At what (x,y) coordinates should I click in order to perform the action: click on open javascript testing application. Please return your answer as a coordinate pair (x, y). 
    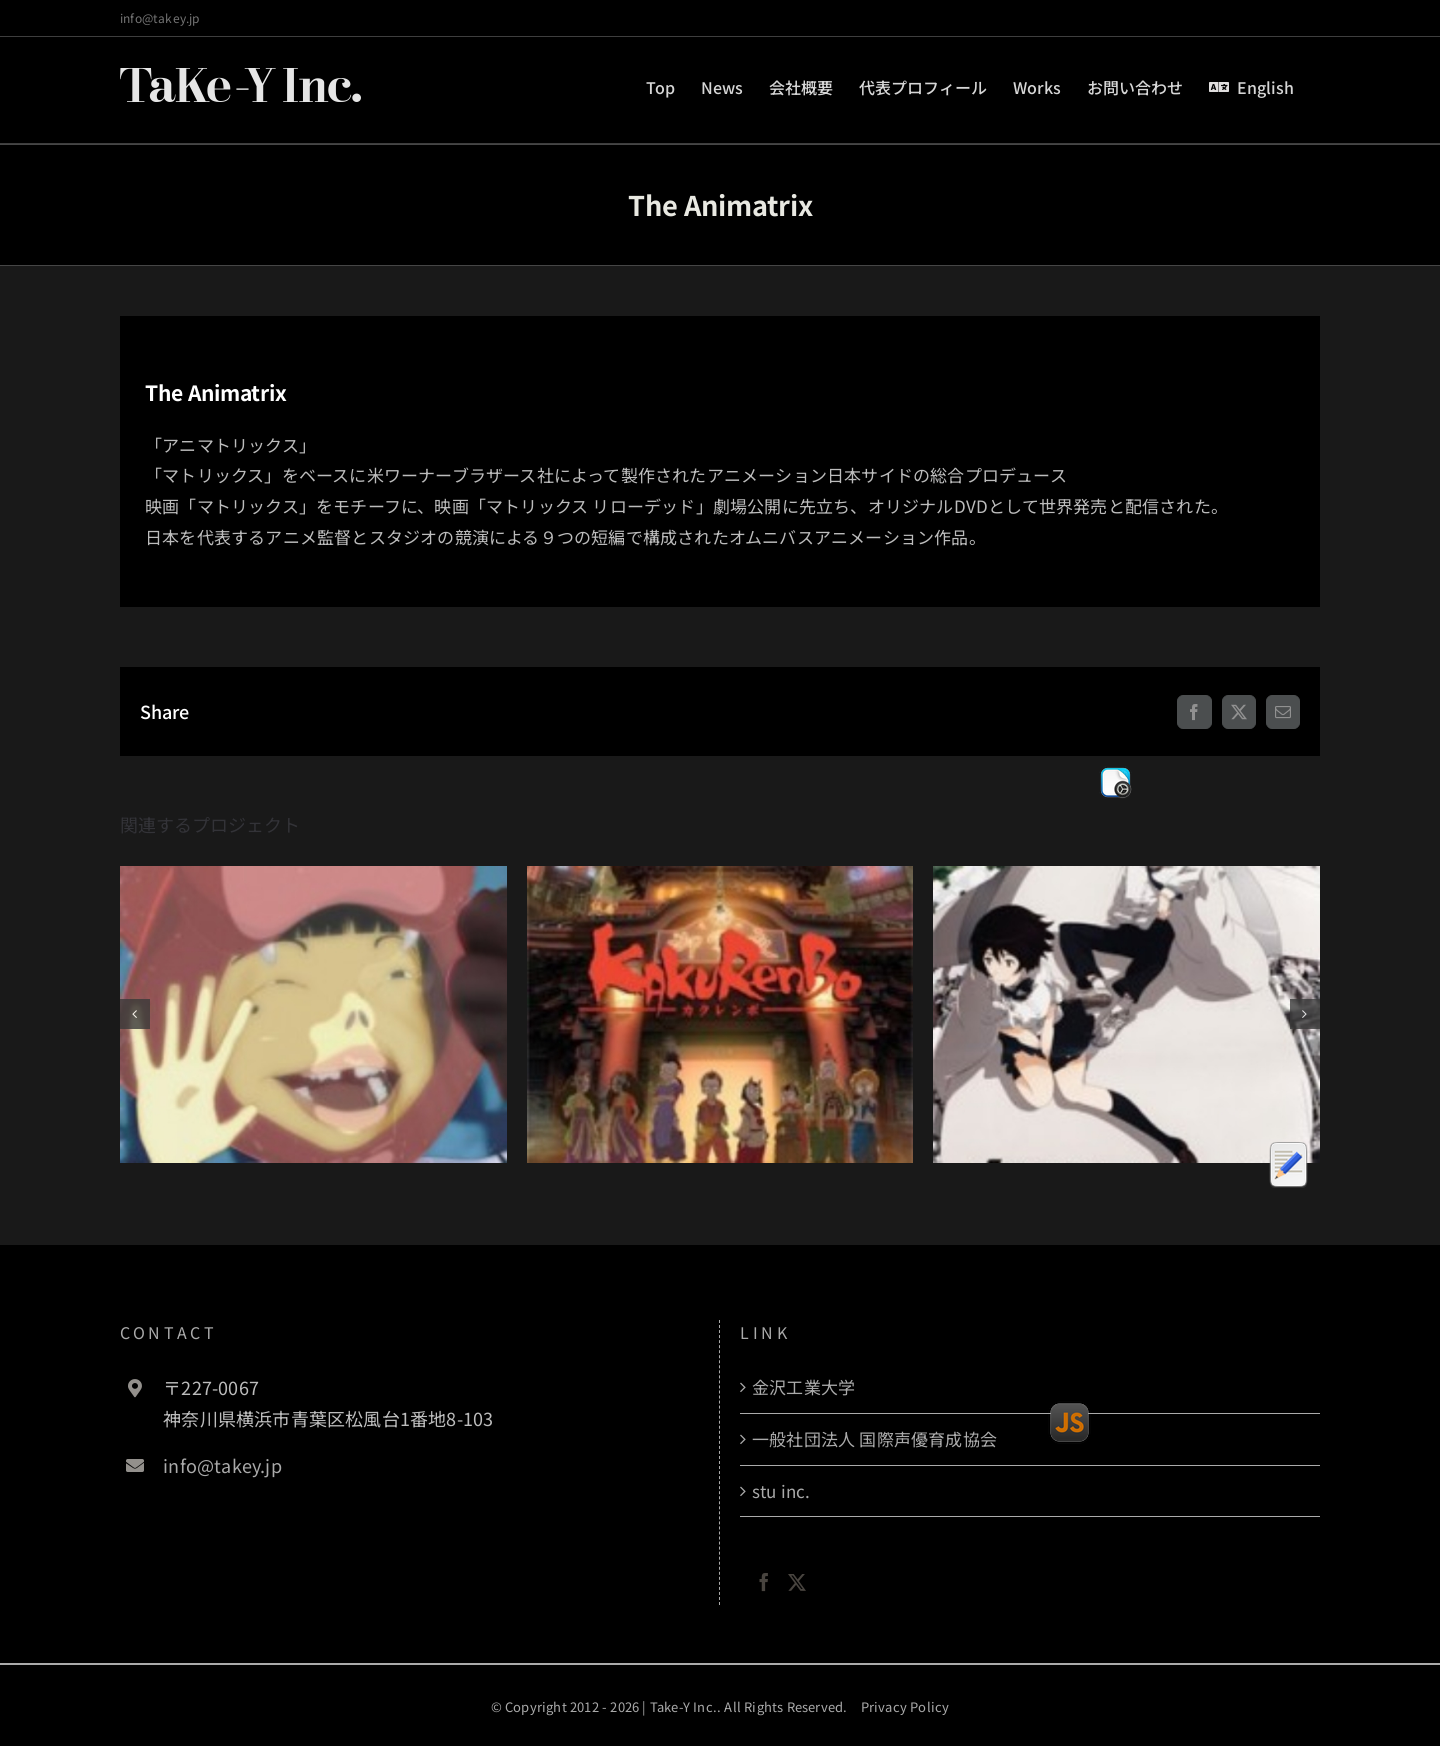
    Looking at the image, I should click on (1069, 1422).